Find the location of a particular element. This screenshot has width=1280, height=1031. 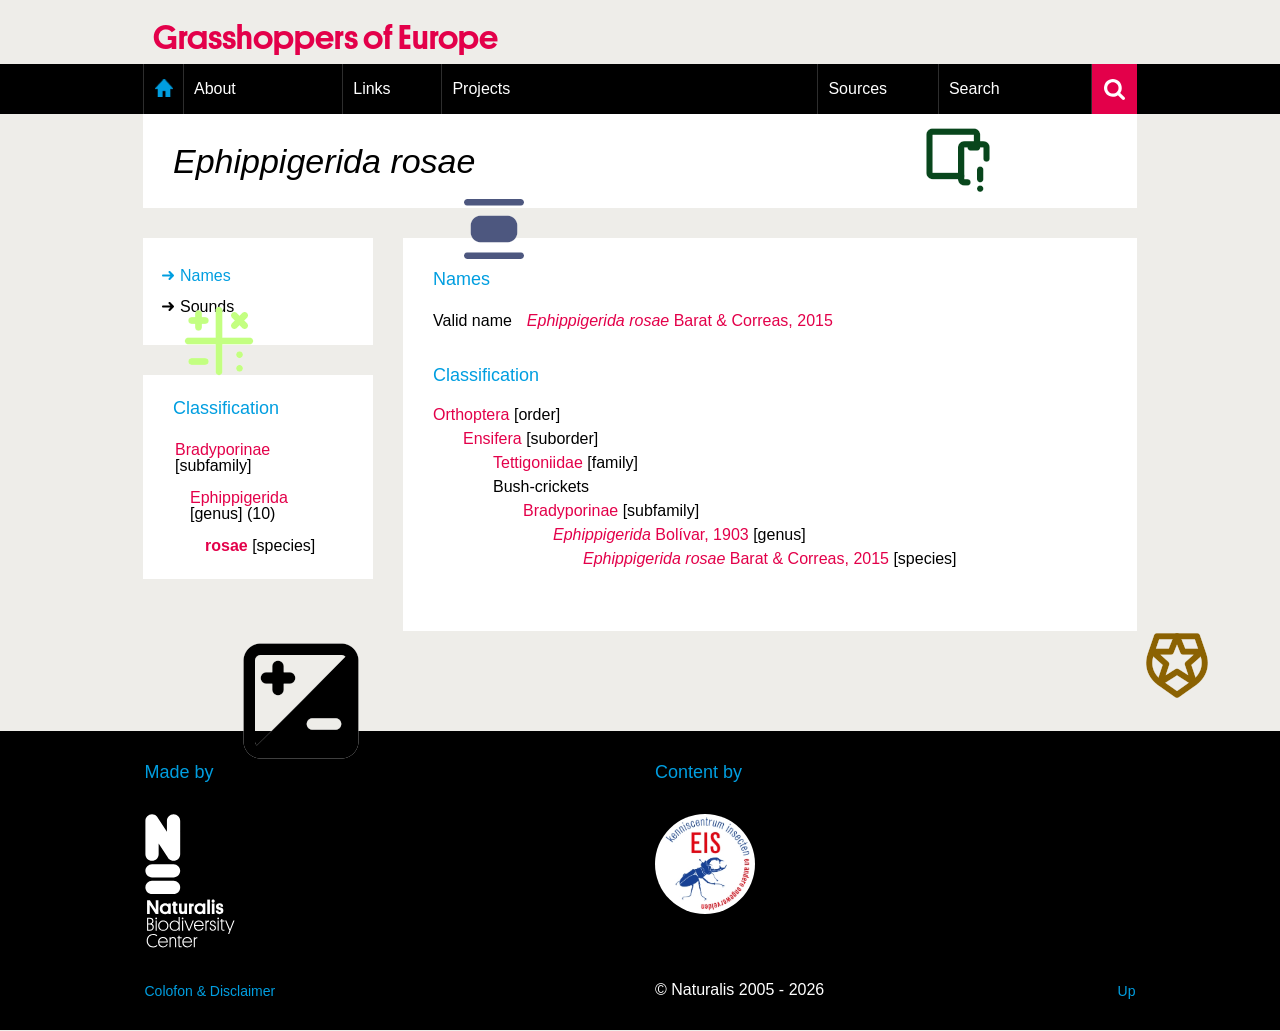

auth0 identity platform logo is located at coordinates (1177, 664).